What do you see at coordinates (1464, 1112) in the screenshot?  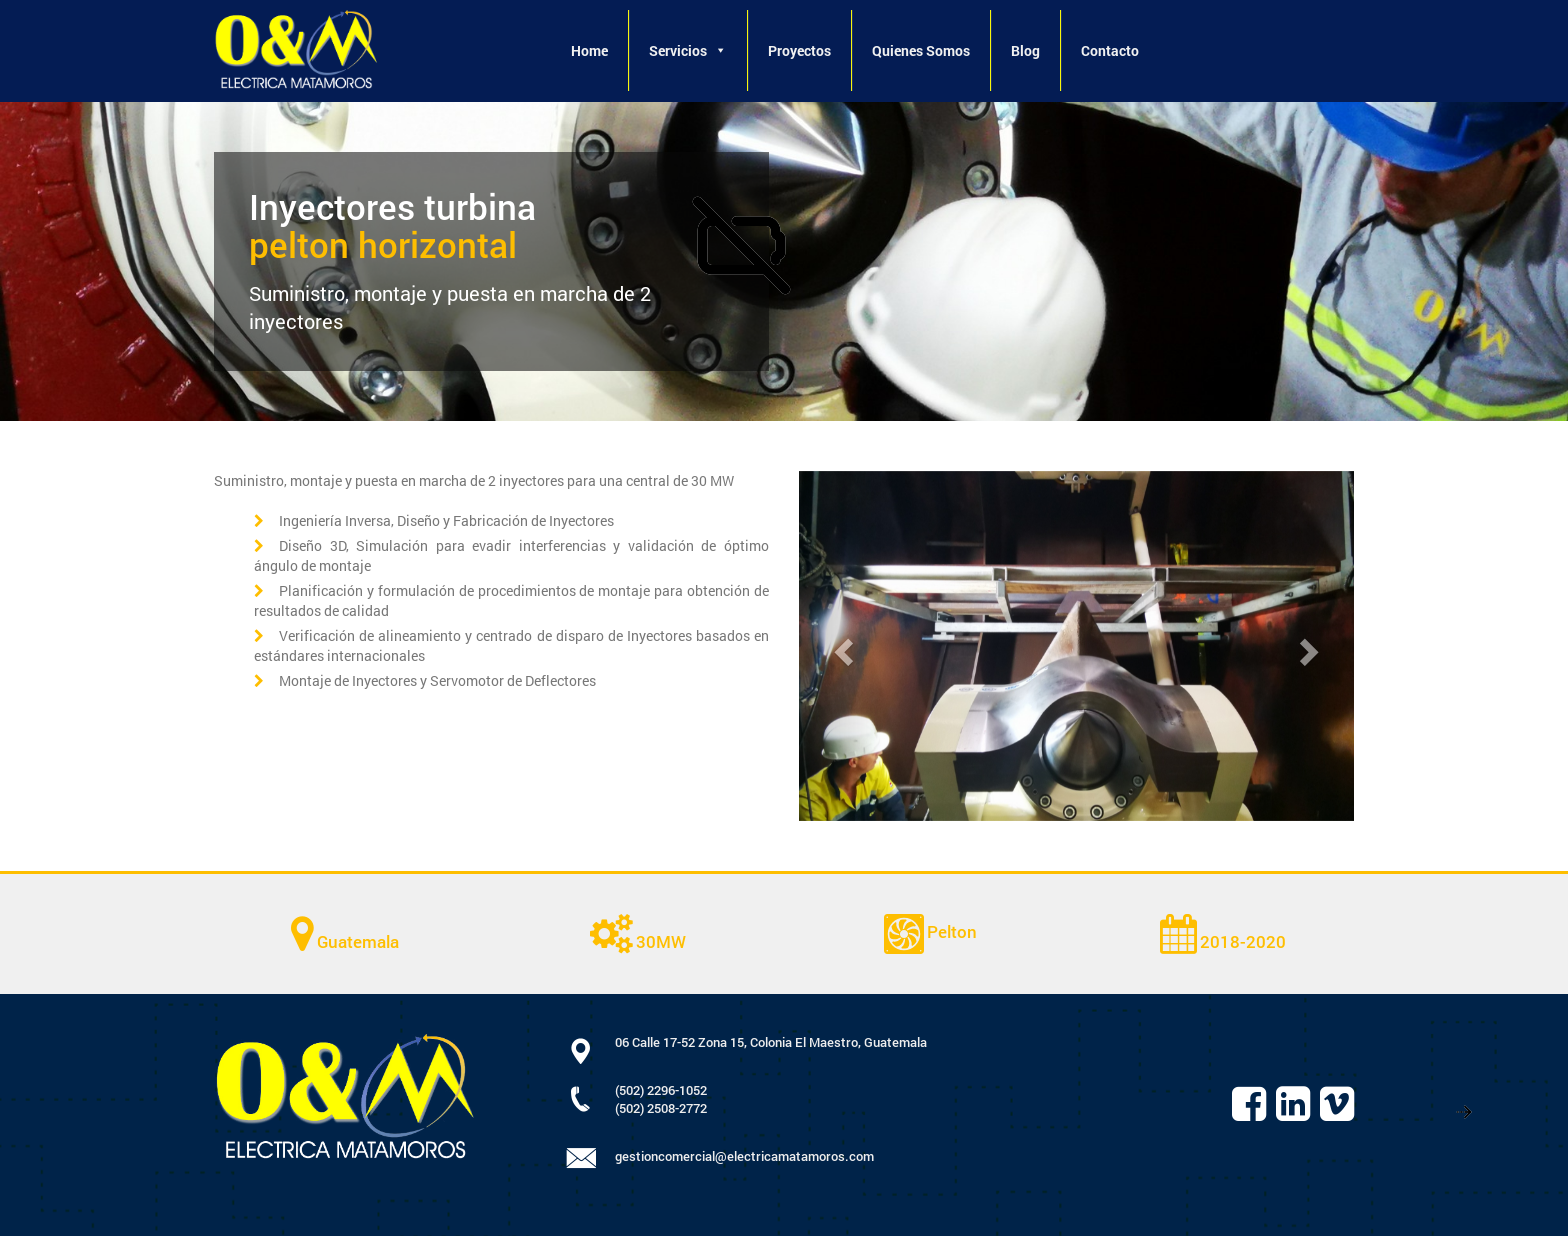 I see `continue to the next step` at bounding box center [1464, 1112].